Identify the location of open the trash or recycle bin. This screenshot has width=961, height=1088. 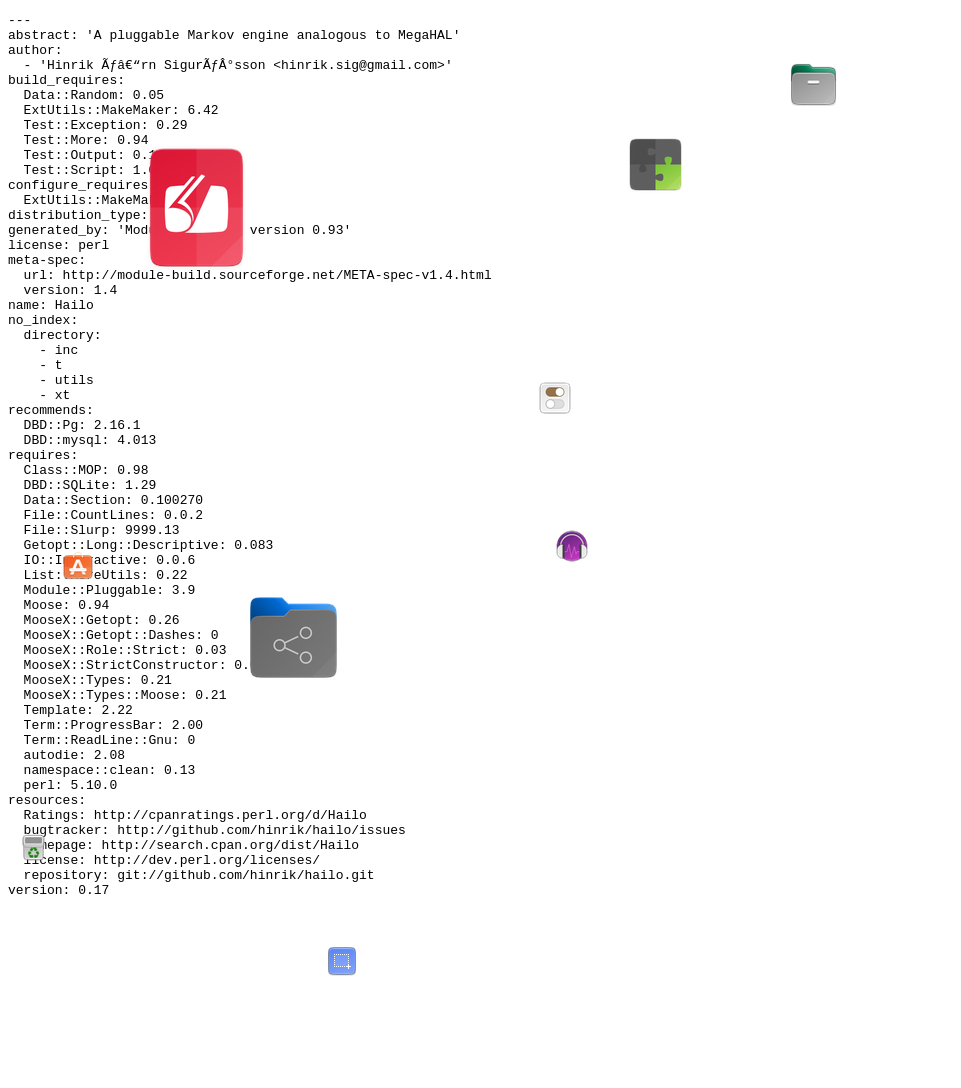
(33, 847).